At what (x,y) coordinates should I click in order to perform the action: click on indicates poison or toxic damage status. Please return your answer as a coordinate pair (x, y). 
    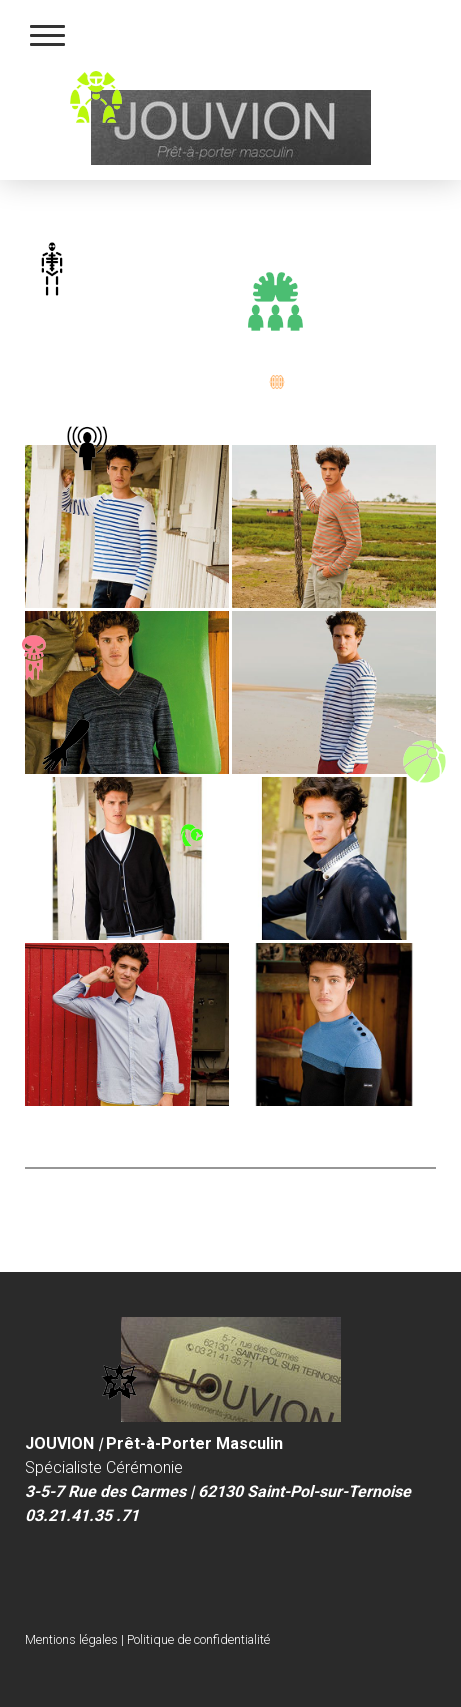
    Looking at the image, I should click on (33, 657).